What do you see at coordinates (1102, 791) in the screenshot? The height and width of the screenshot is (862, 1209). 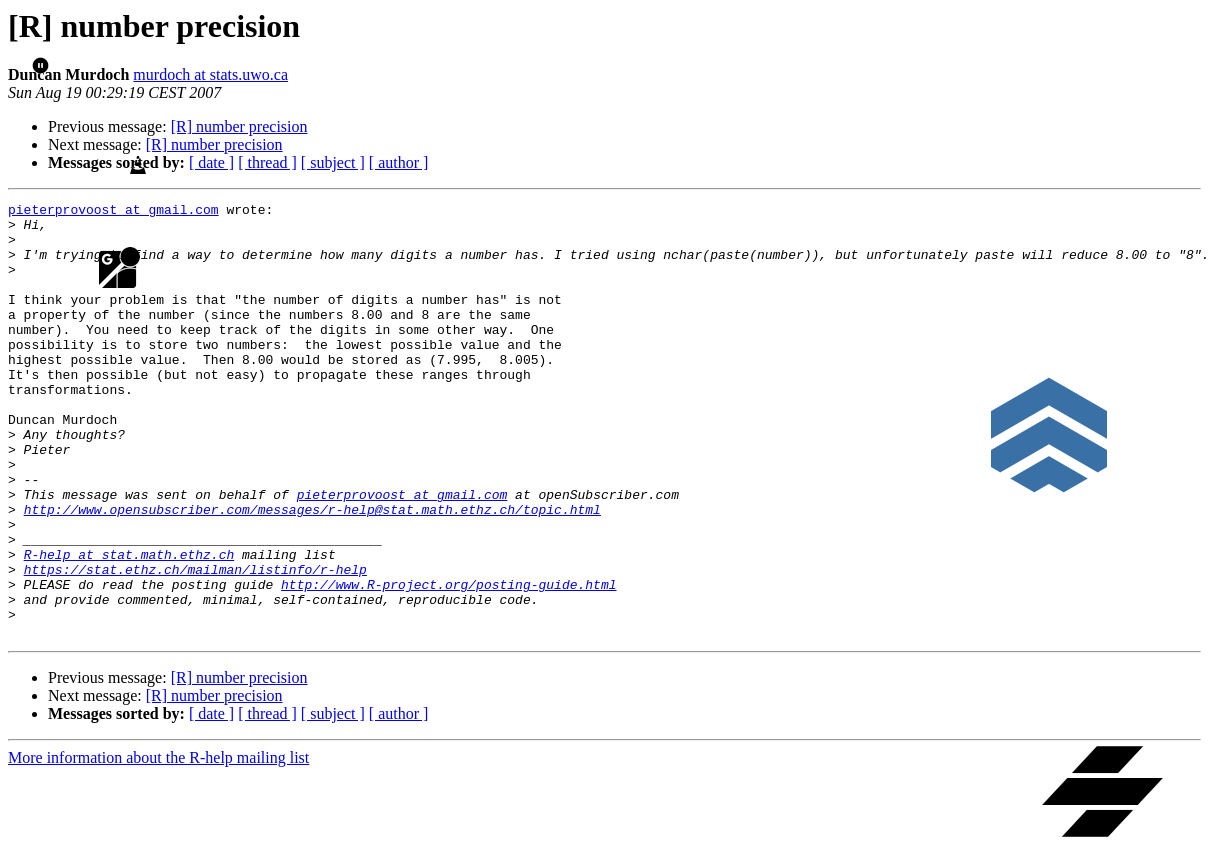 I see `stencil brand logo` at bounding box center [1102, 791].